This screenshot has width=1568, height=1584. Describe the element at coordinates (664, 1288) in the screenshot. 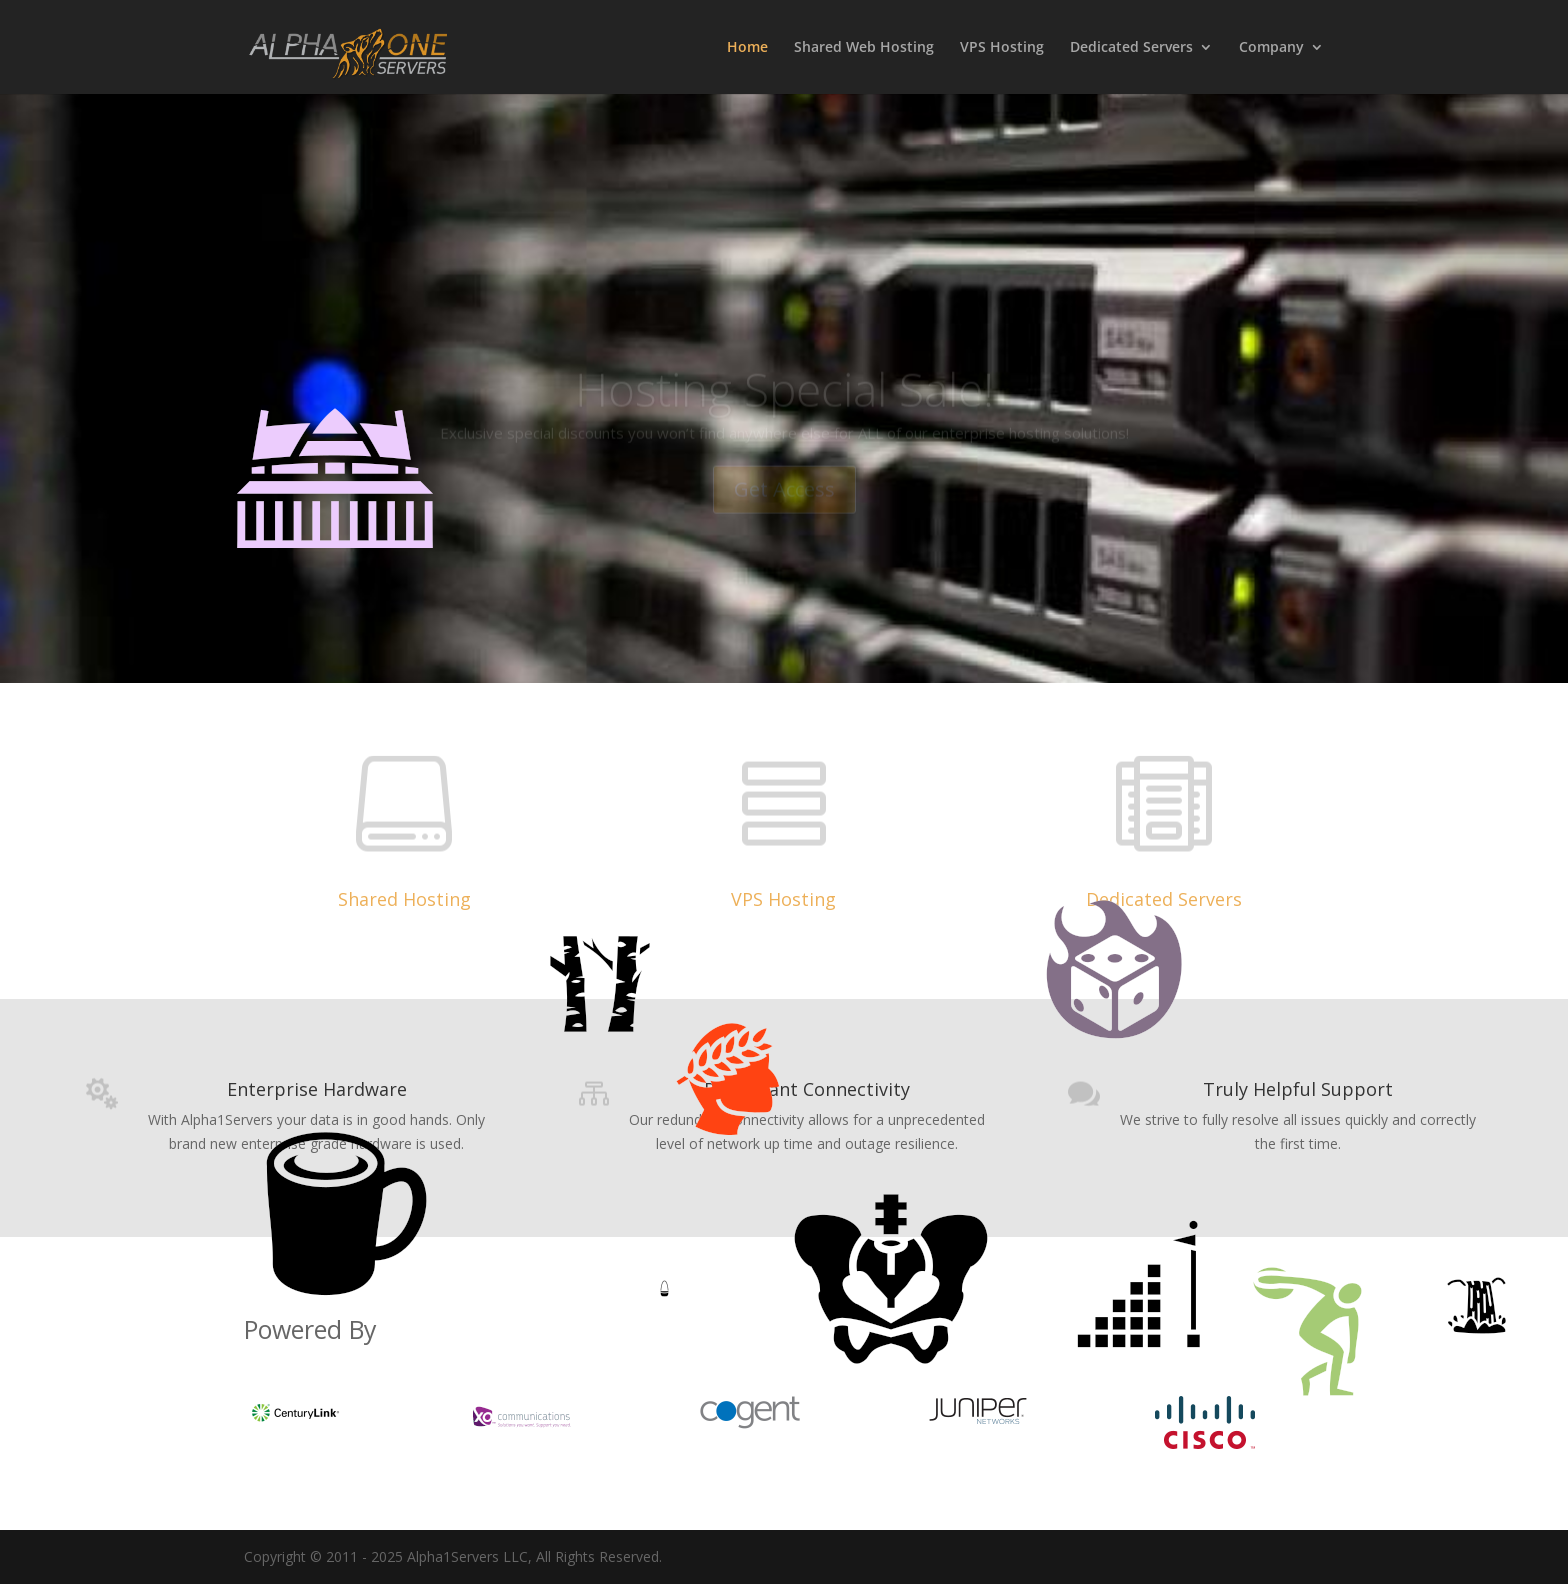

I see `access your shopping bag or cart` at that location.